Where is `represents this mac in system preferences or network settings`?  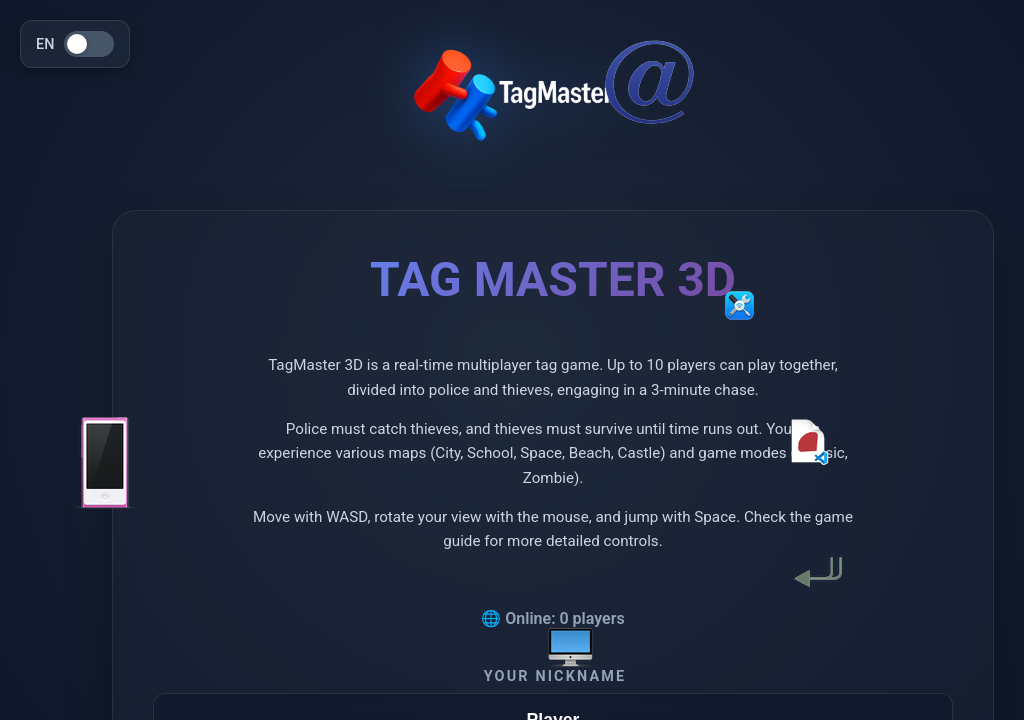
represents this mac in system preferences or network settings is located at coordinates (570, 641).